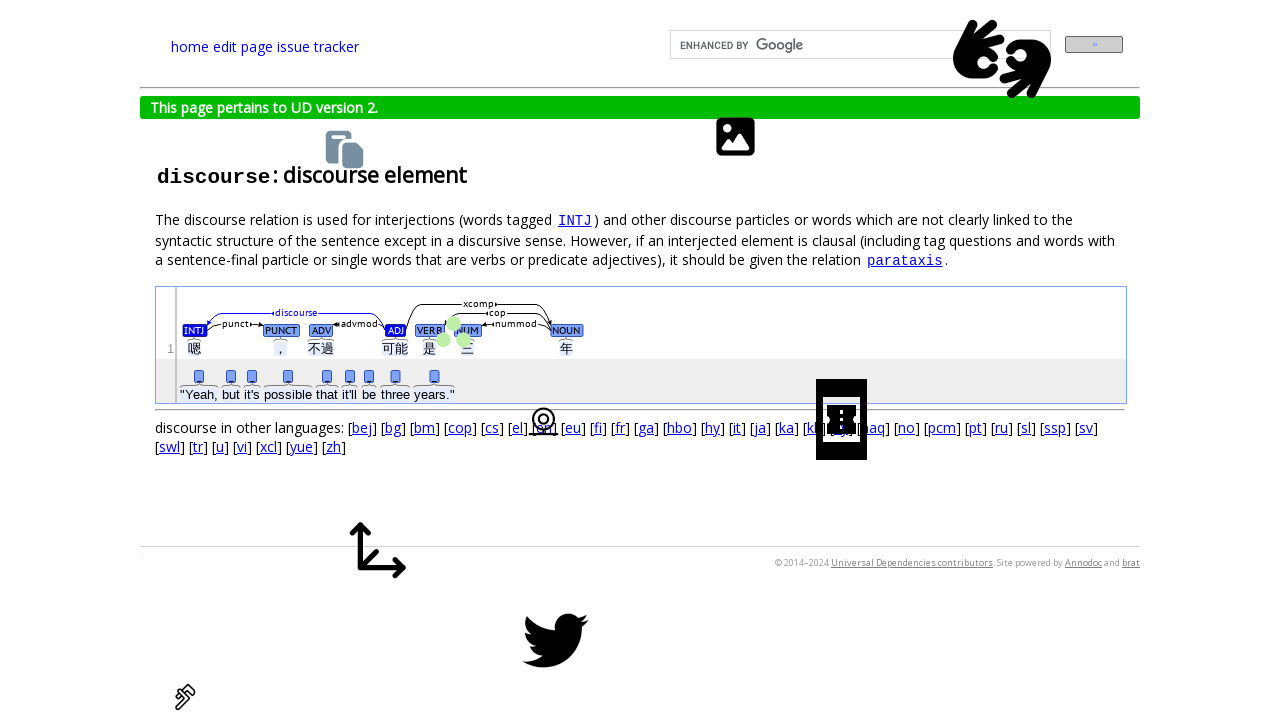 This screenshot has height=720, width=1280. I want to click on enable webcam or video camera, so click(543, 422).